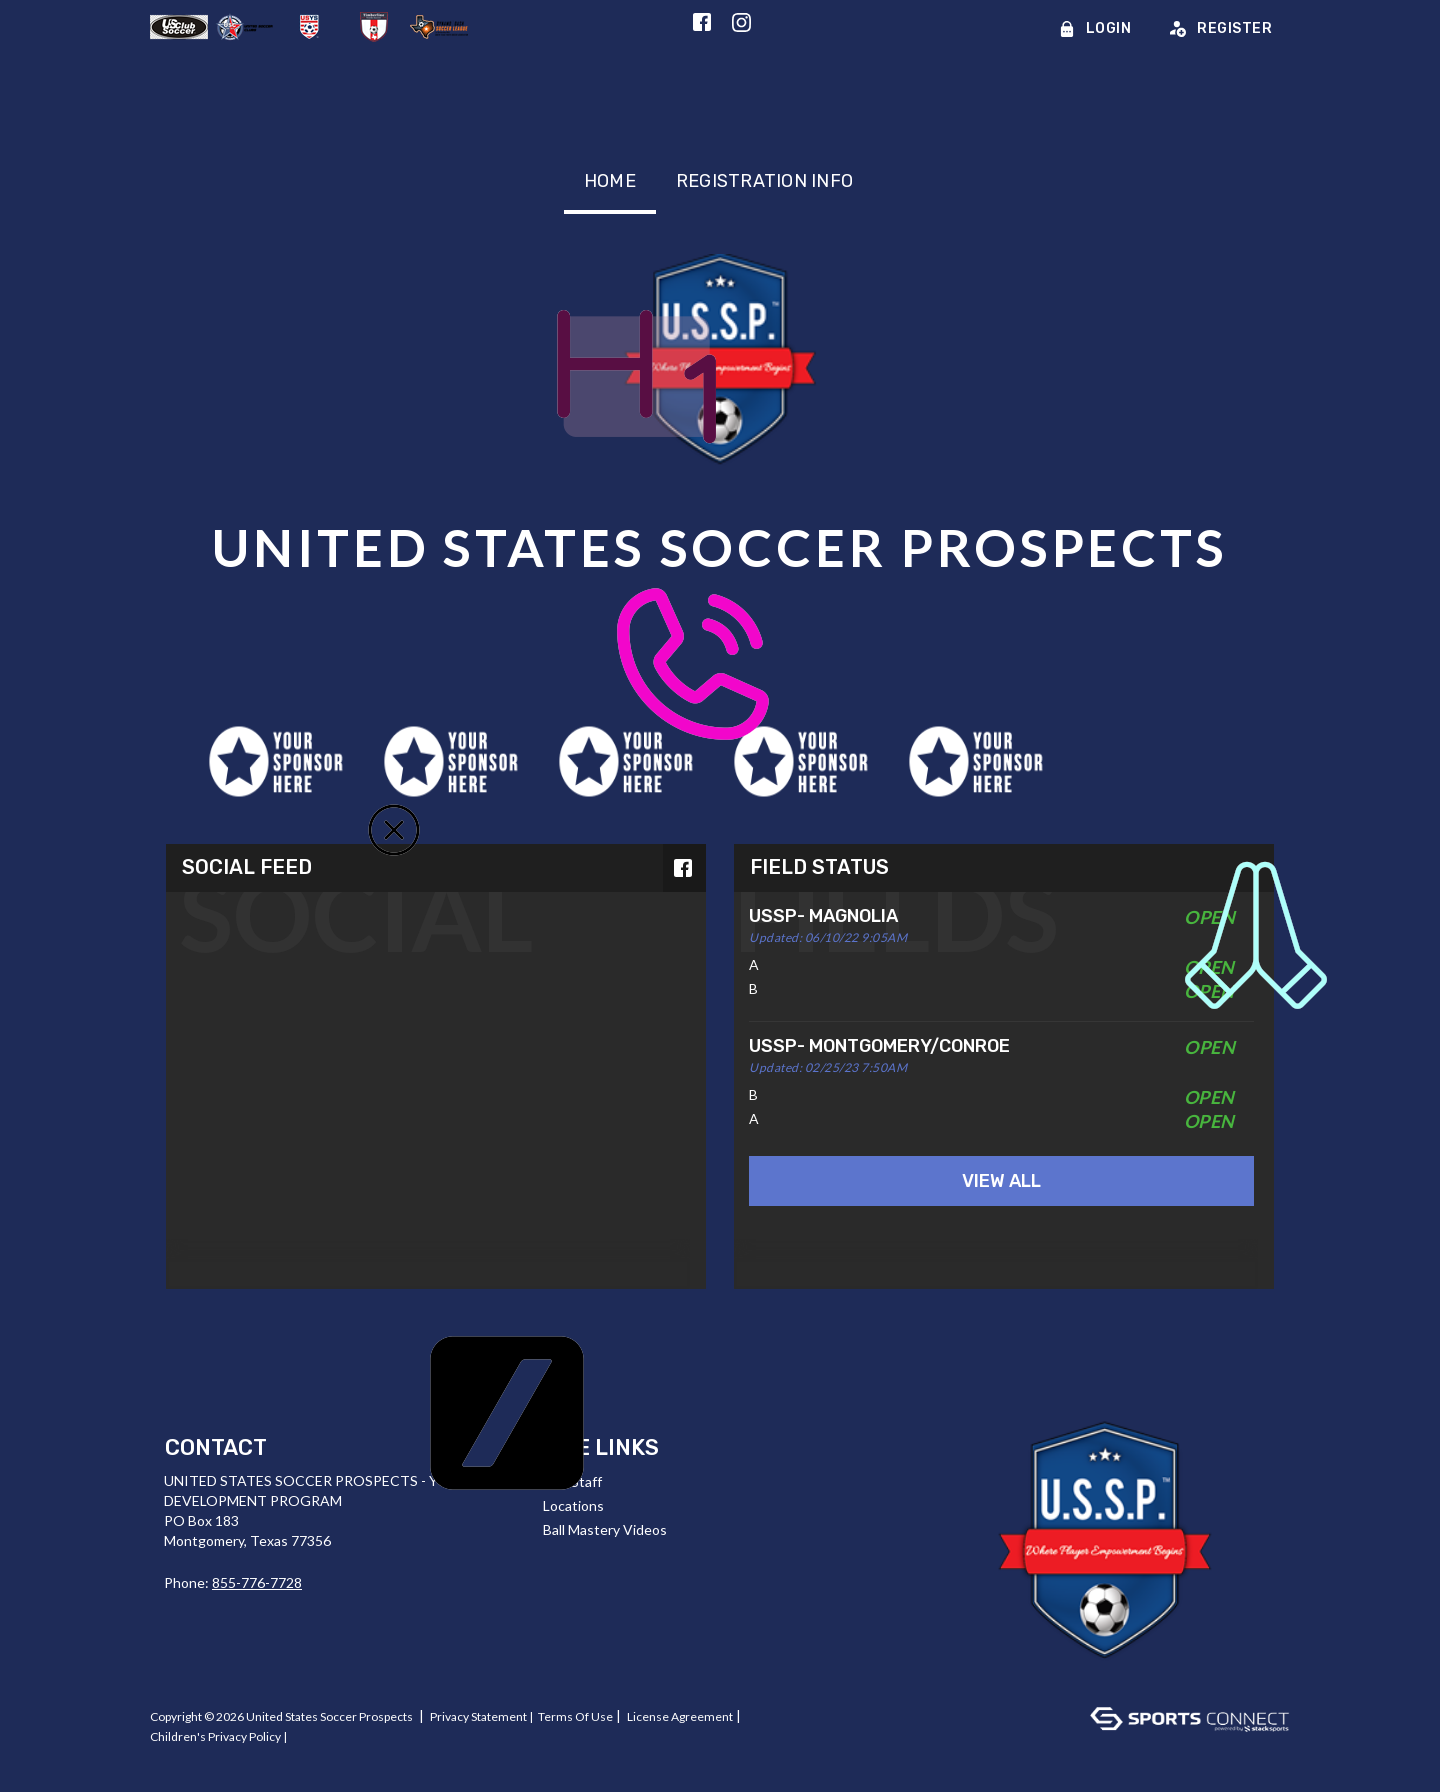 The height and width of the screenshot is (1792, 1440). I want to click on express gratitude or thanks, so click(1256, 938).